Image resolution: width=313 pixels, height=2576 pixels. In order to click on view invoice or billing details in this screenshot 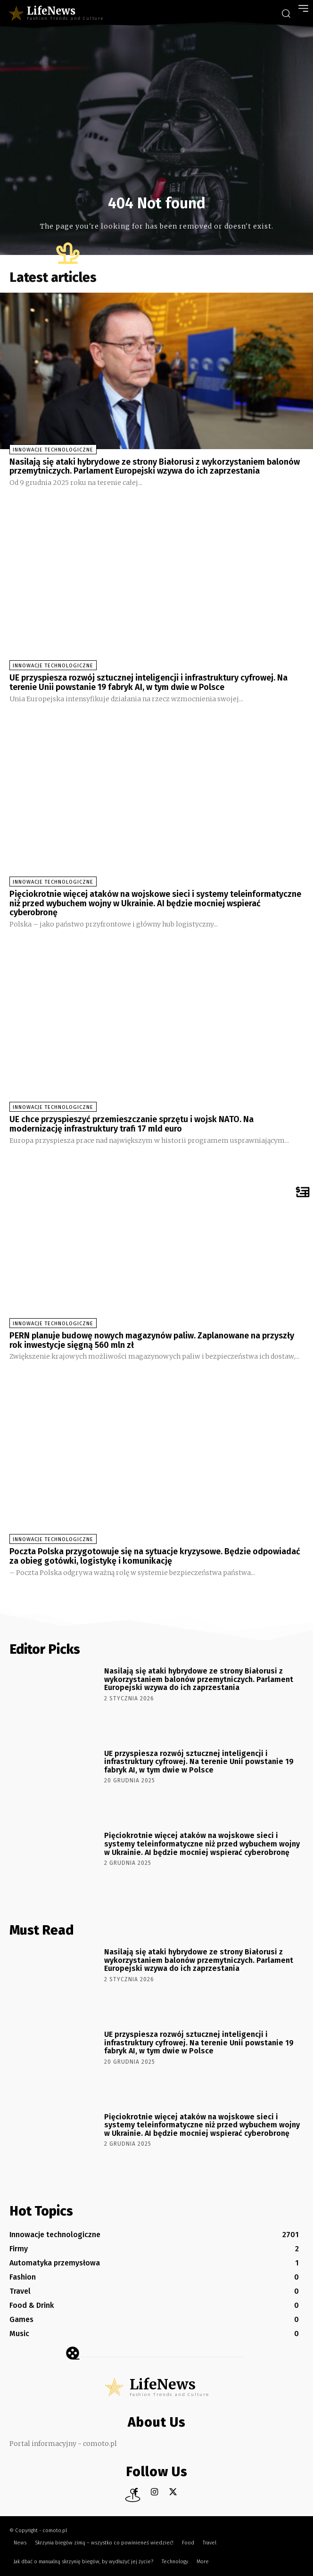, I will do `click(303, 1192)`.